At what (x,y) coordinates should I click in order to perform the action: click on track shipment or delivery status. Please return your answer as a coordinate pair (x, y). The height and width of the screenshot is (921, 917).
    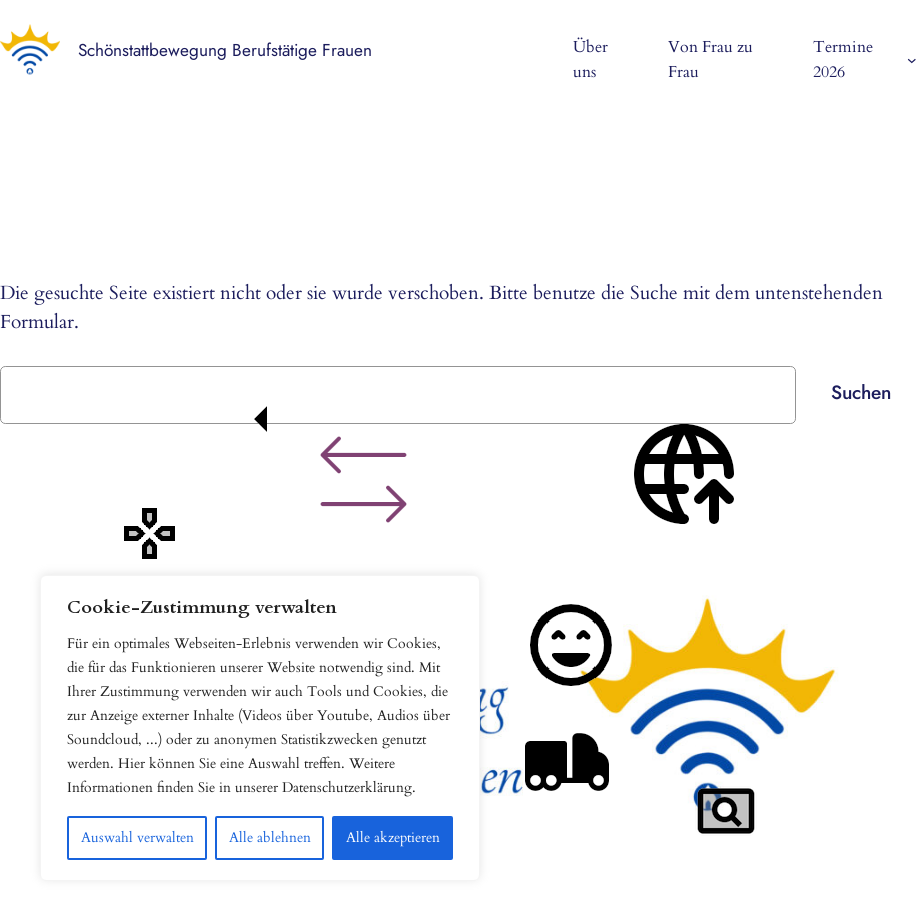
    Looking at the image, I should click on (567, 762).